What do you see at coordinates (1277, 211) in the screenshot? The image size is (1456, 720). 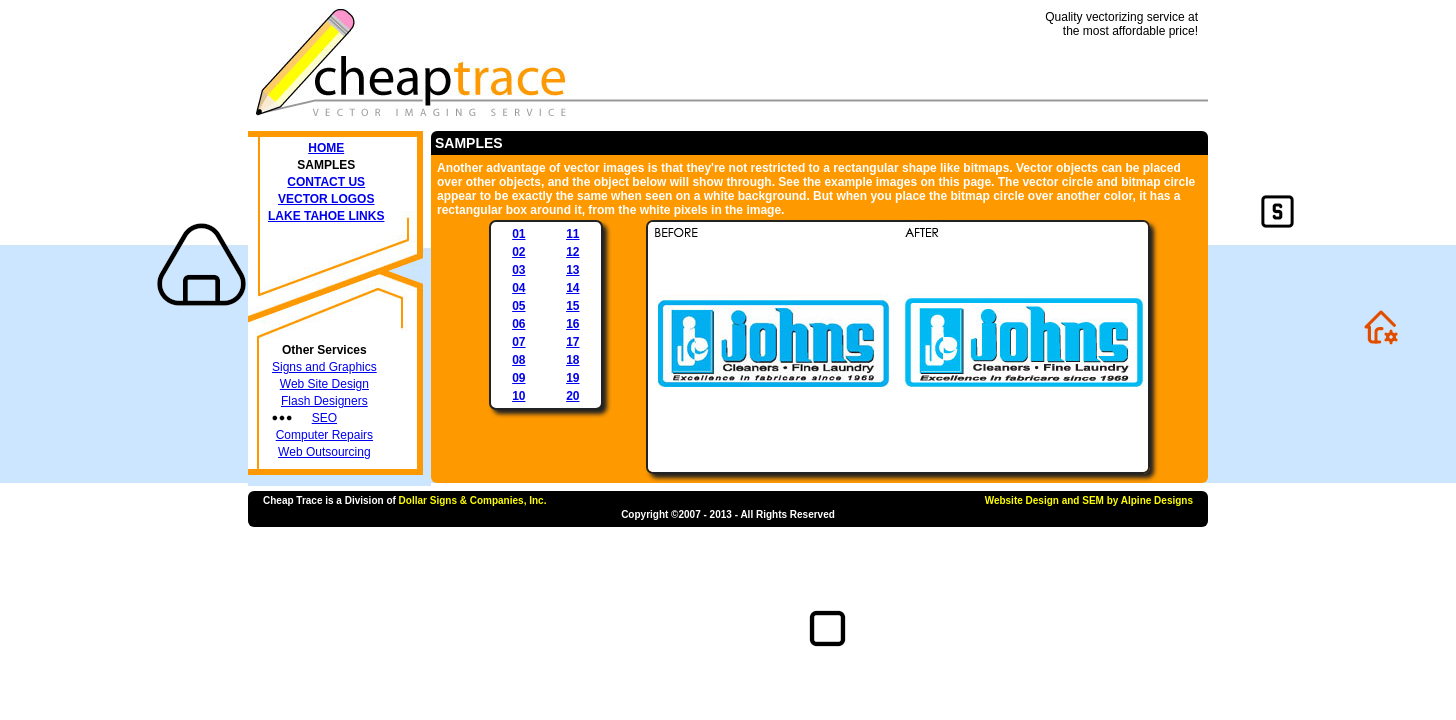 I see `indicates a shortcut or keyboard shortcut function` at bounding box center [1277, 211].